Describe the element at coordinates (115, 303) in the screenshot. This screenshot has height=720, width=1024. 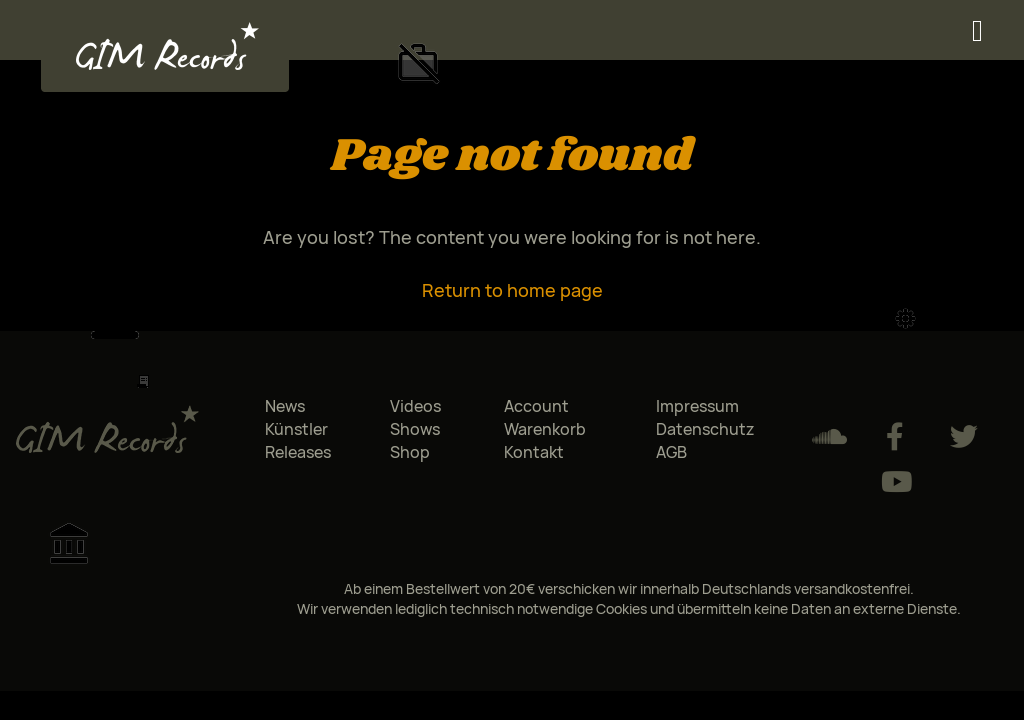
I see `minimize the current window` at that location.